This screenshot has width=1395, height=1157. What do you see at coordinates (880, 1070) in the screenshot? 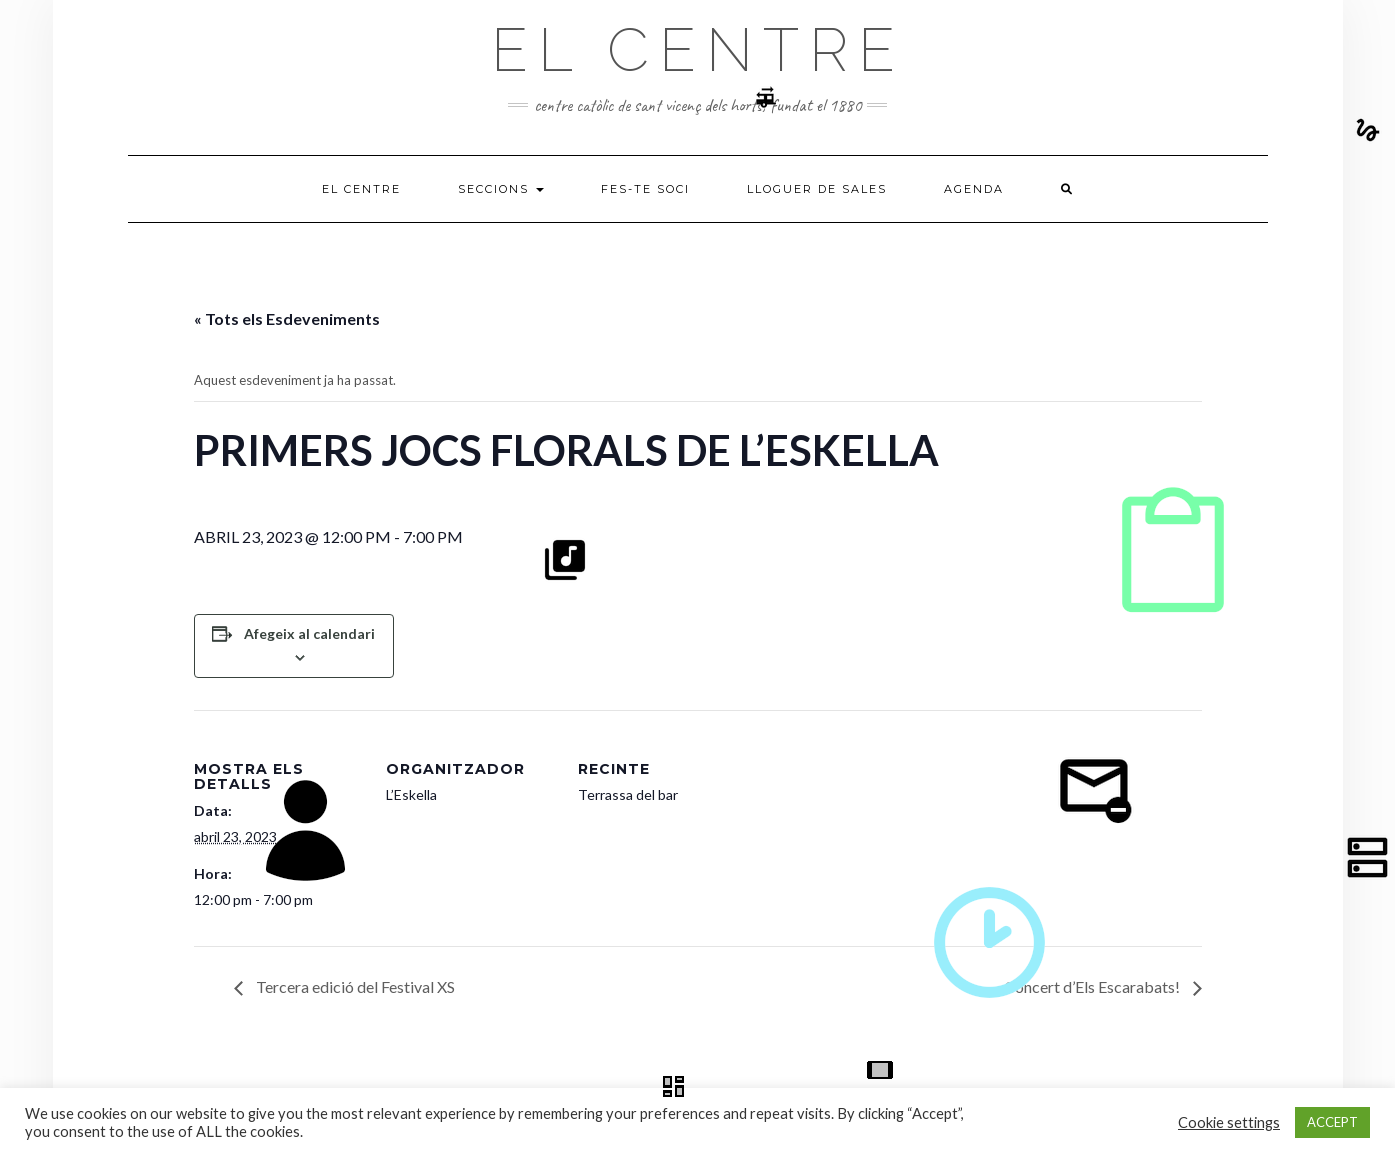
I see `switch to tablet view or layout` at bounding box center [880, 1070].